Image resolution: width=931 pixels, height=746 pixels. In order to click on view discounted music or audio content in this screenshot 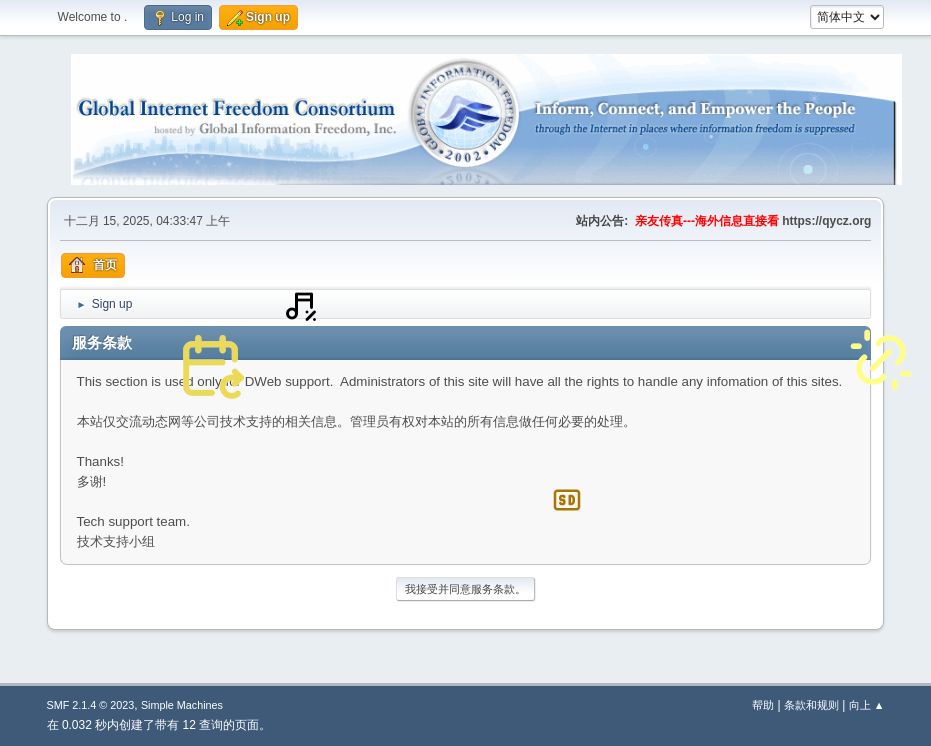, I will do `click(301, 306)`.